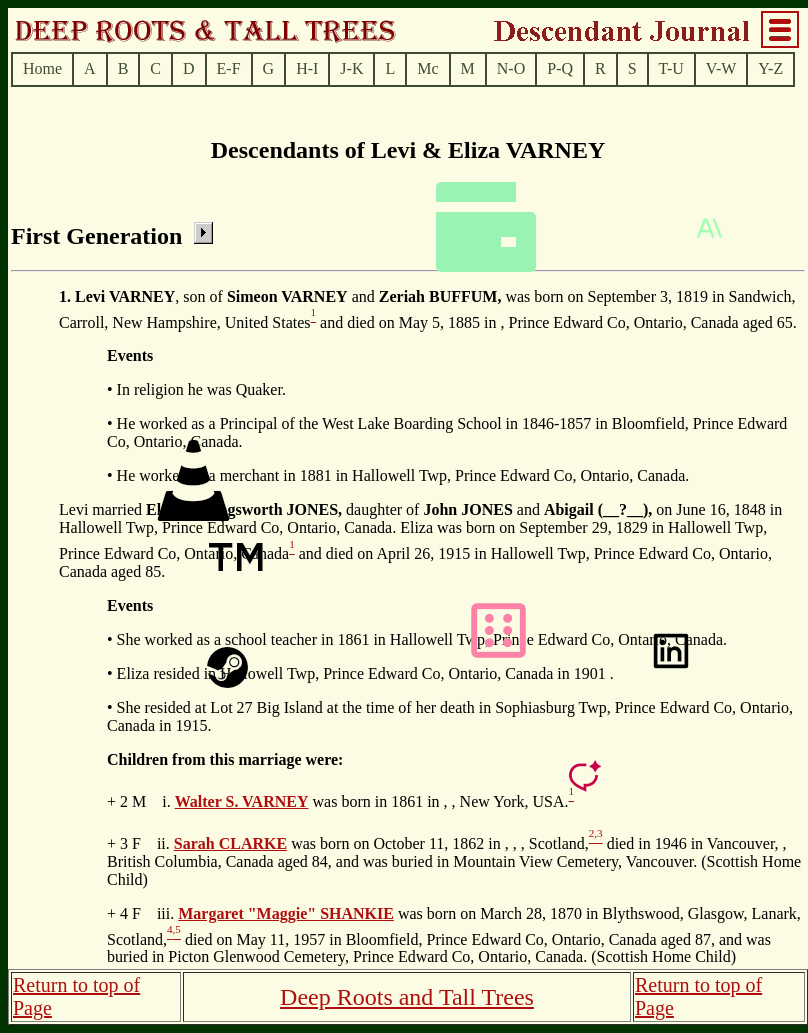 The width and height of the screenshot is (808, 1033). I want to click on access your digital wallet, so click(486, 227).